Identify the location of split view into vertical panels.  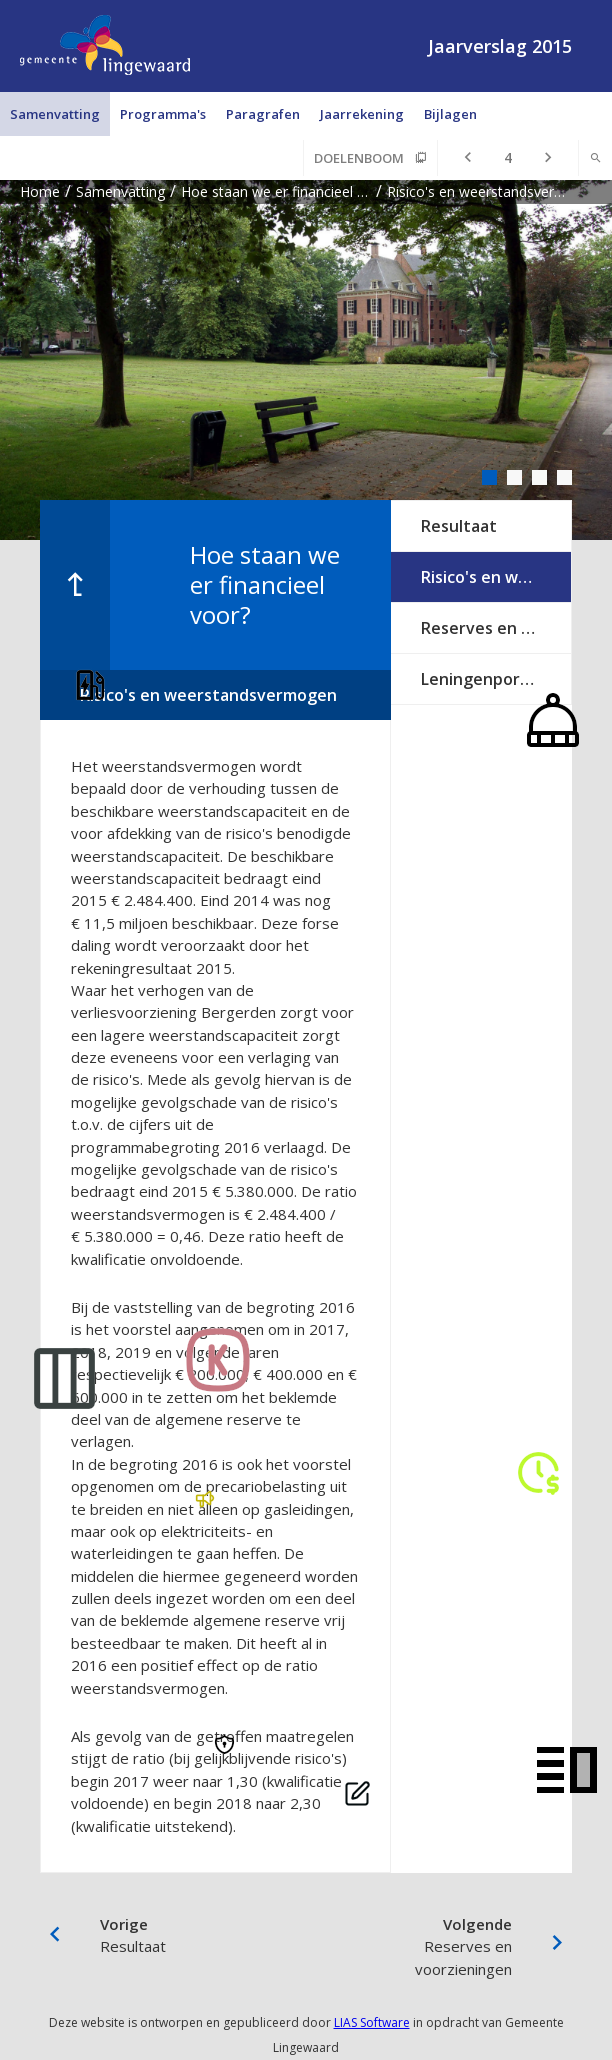
(567, 1770).